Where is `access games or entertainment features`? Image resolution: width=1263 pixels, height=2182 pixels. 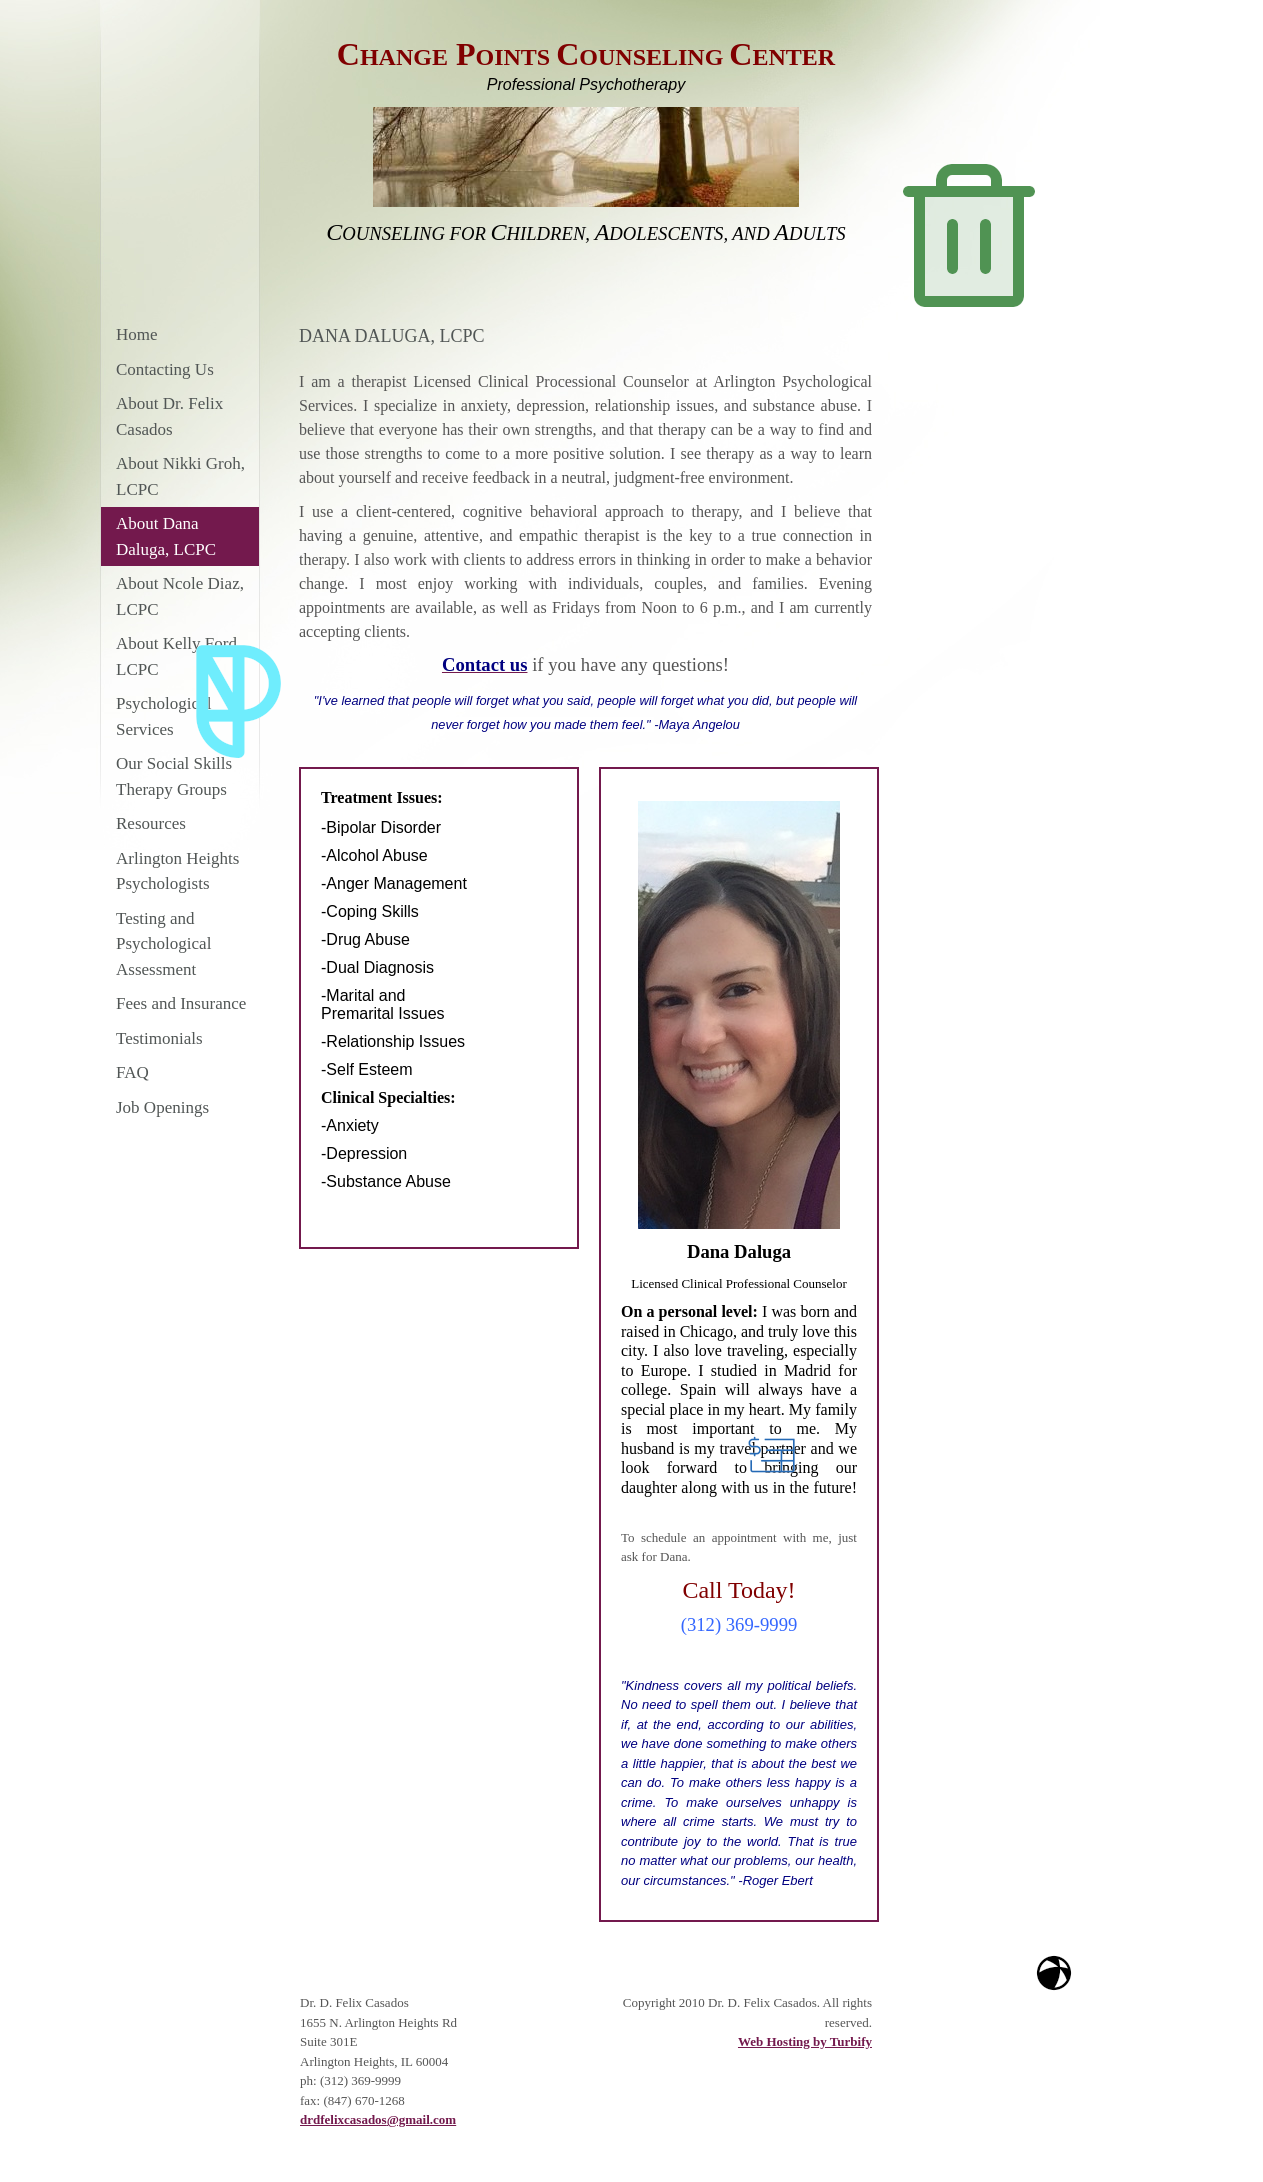
access games or entertainment features is located at coordinates (1054, 1973).